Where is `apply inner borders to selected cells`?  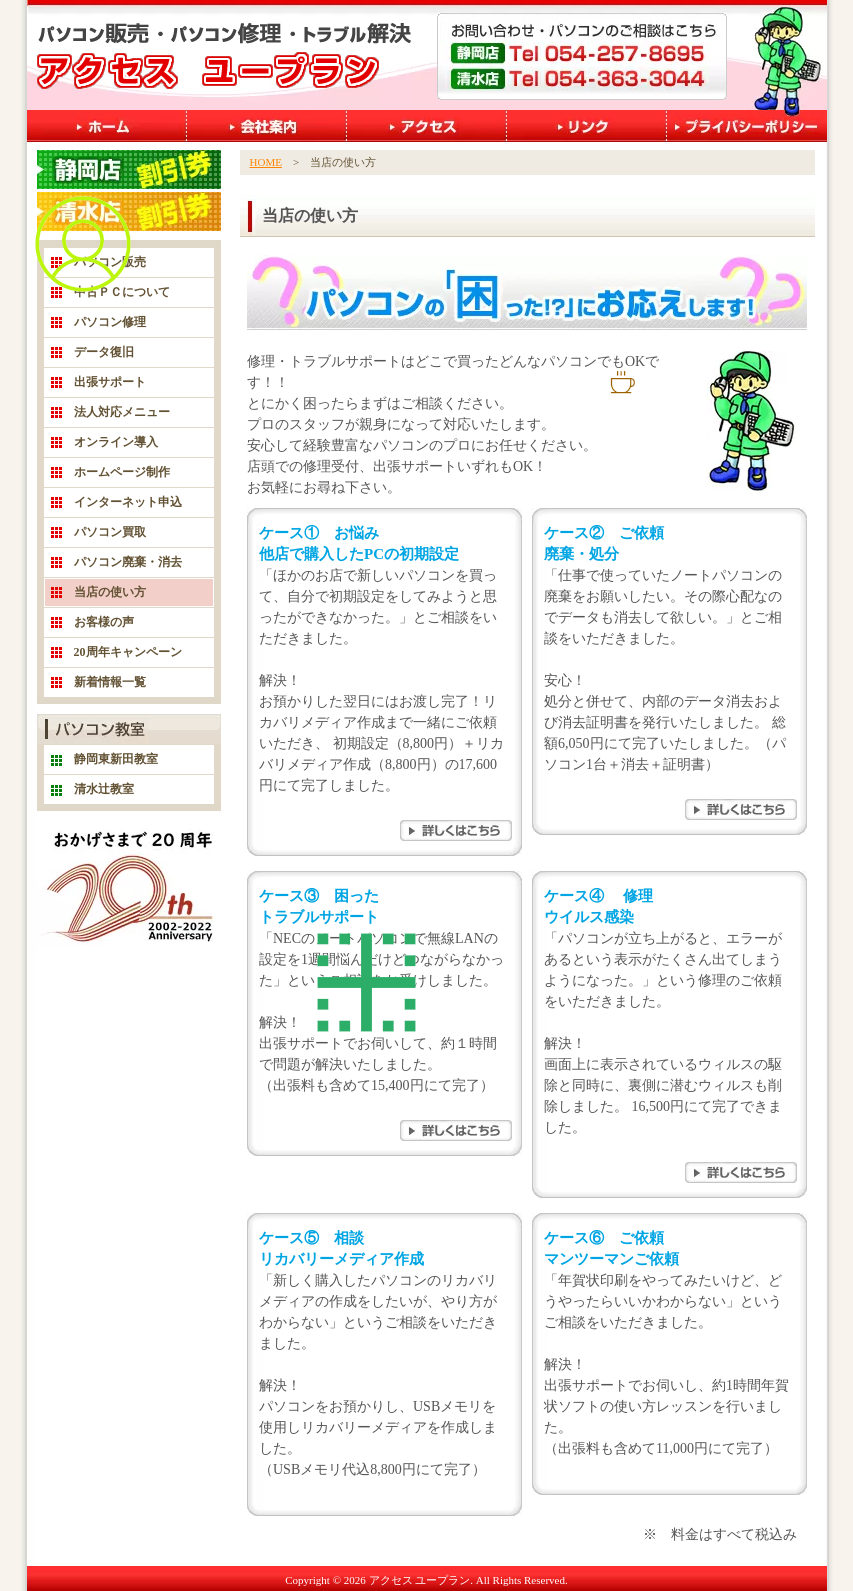 apply inner borders to selected cells is located at coordinates (366, 982).